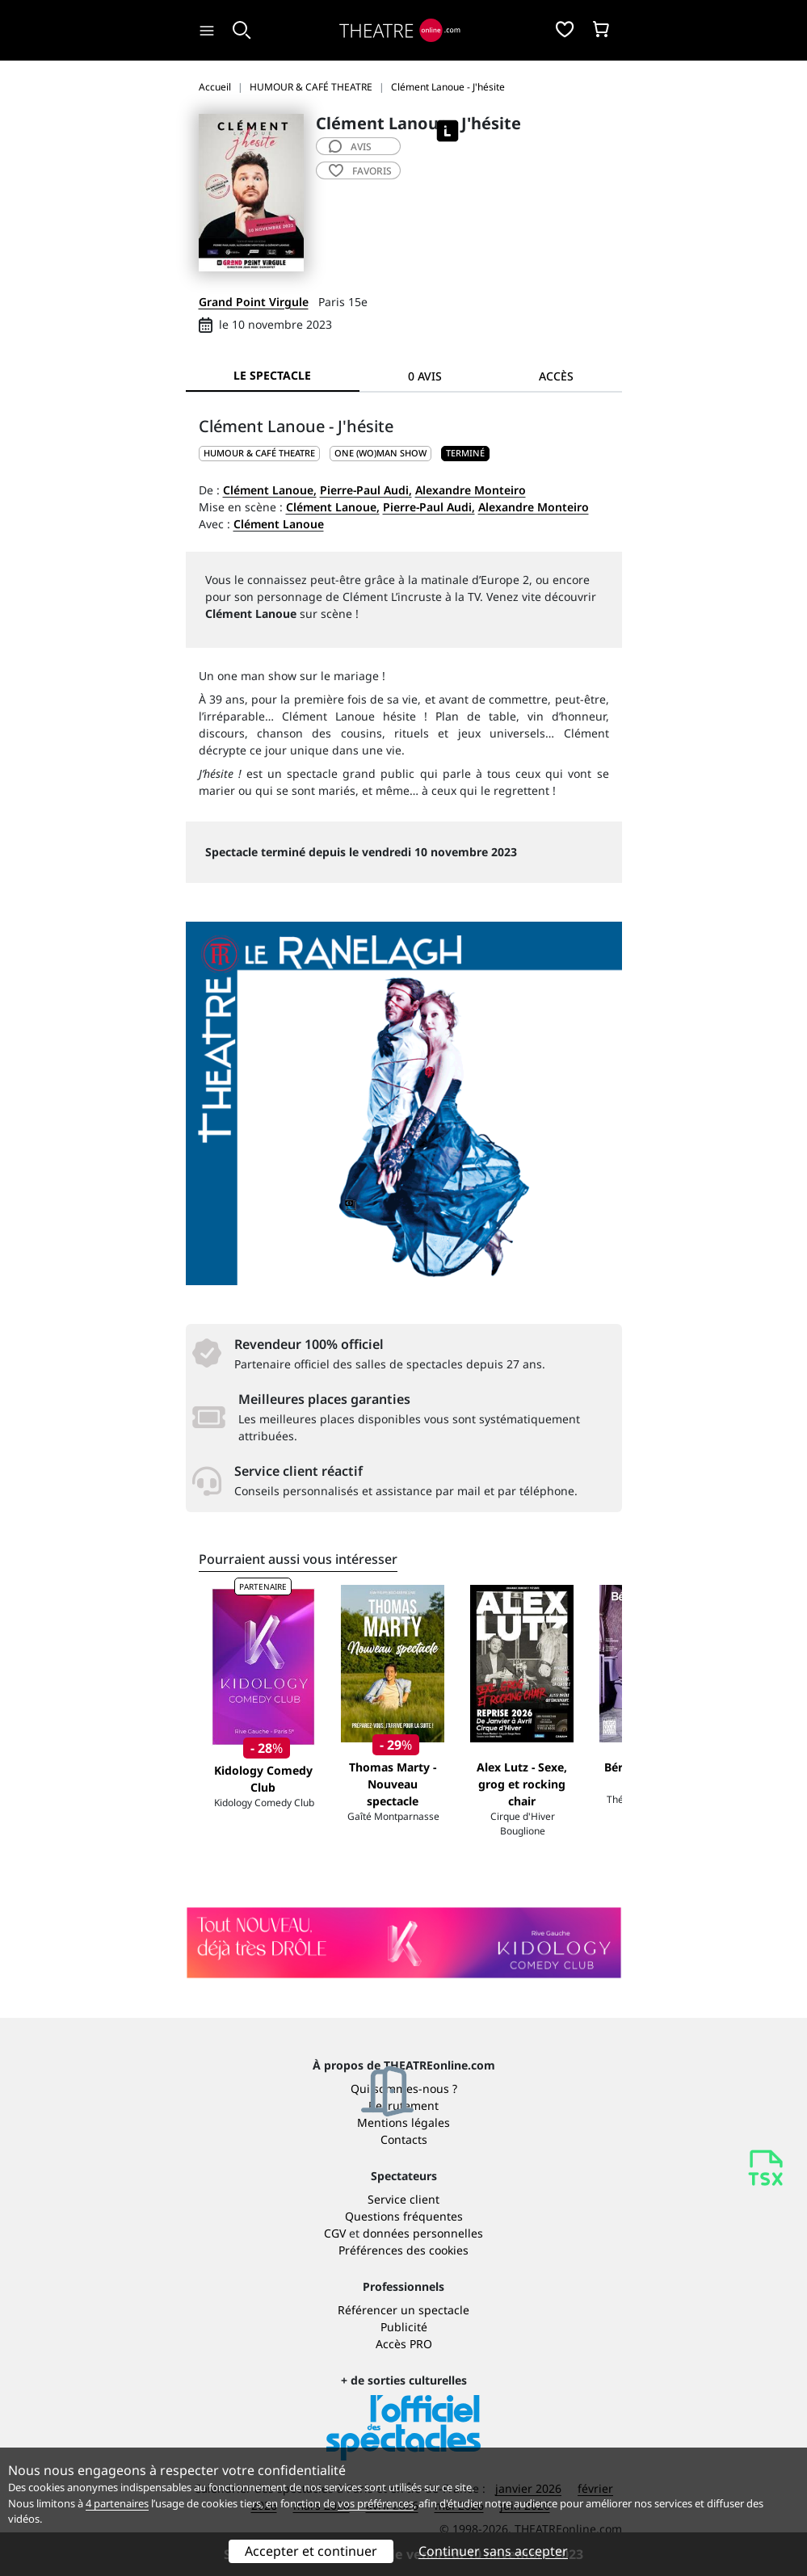  Describe the element at coordinates (766, 2169) in the screenshot. I see `open a TypeScript JSX file` at that location.